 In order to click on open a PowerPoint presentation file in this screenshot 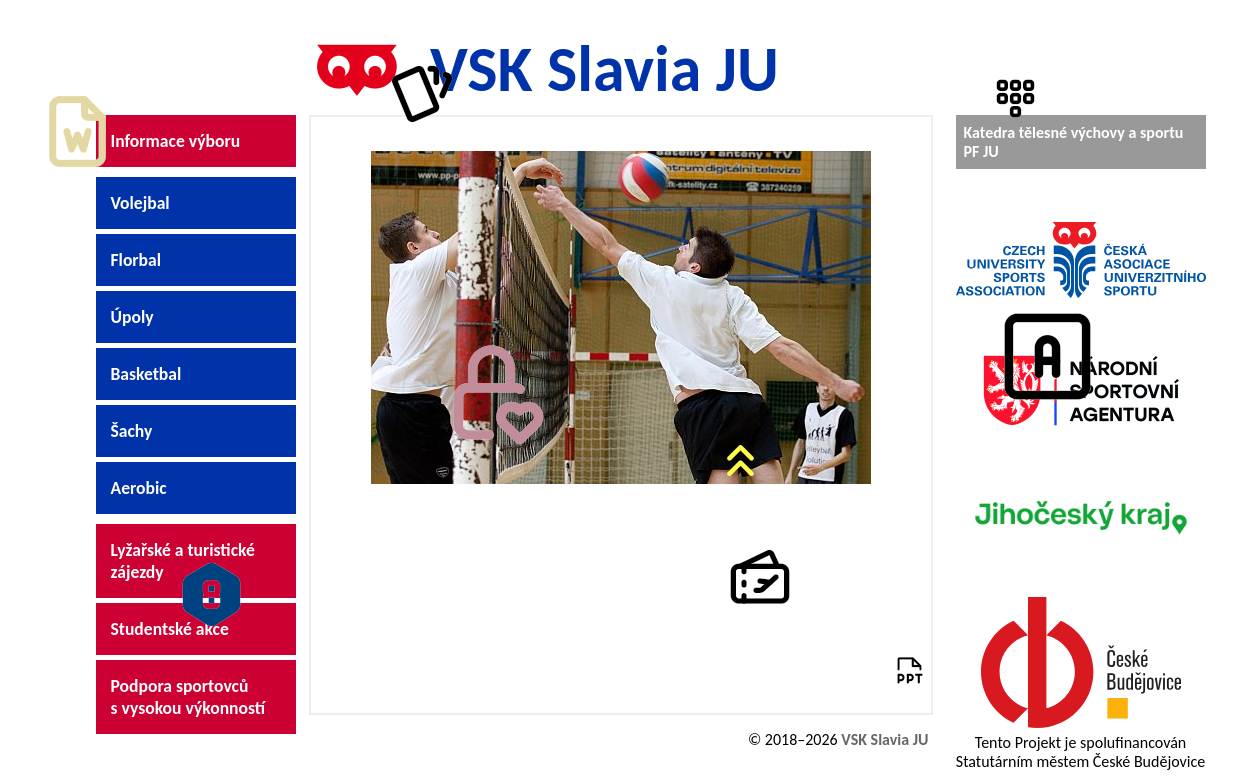, I will do `click(909, 671)`.